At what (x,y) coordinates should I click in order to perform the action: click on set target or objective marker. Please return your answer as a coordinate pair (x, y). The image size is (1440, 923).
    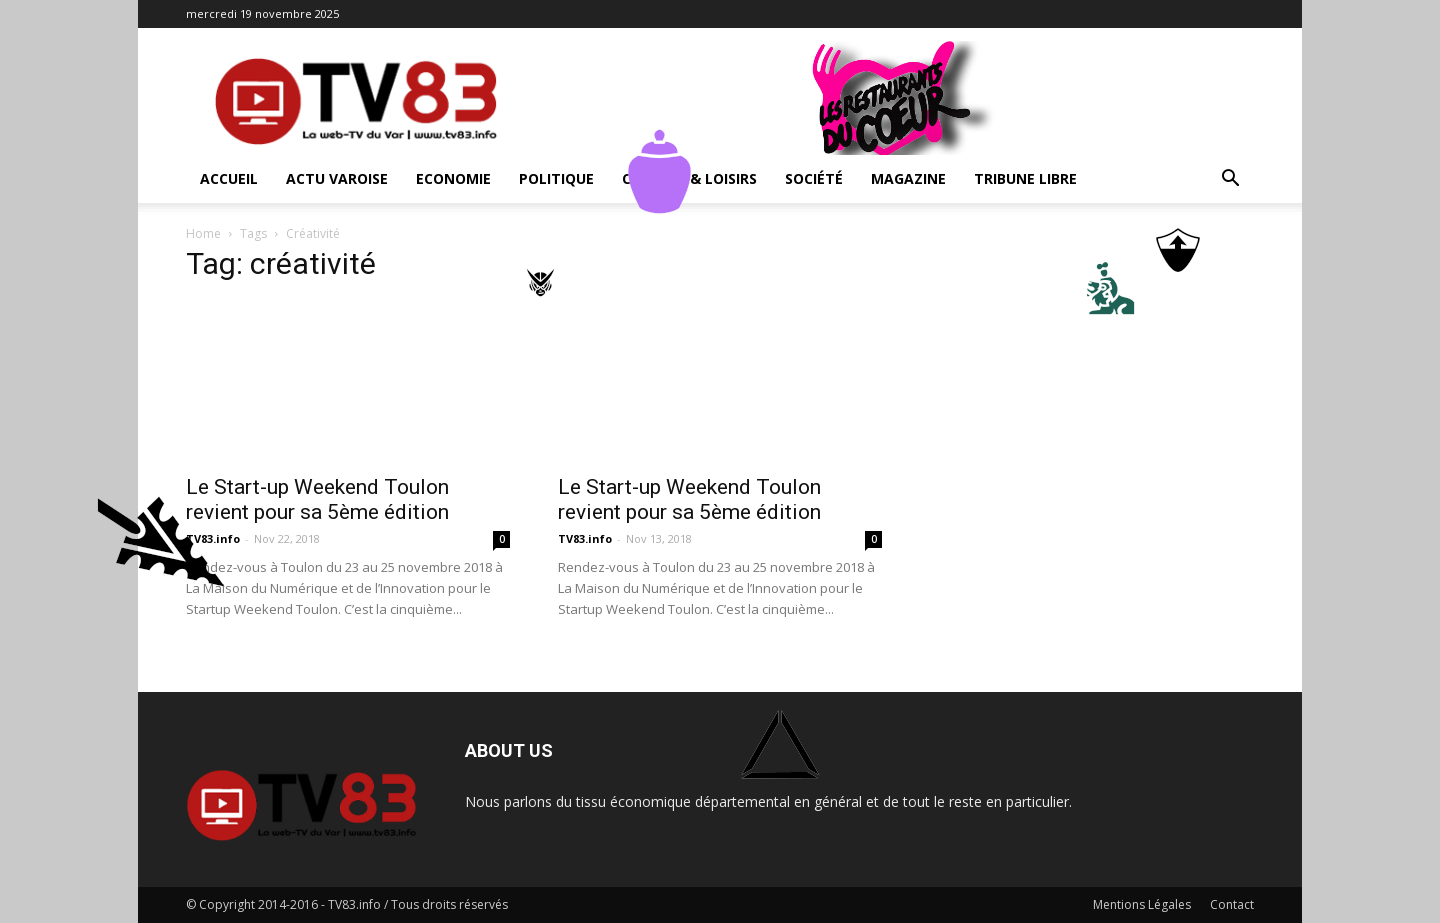
    Looking at the image, I should click on (780, 743).